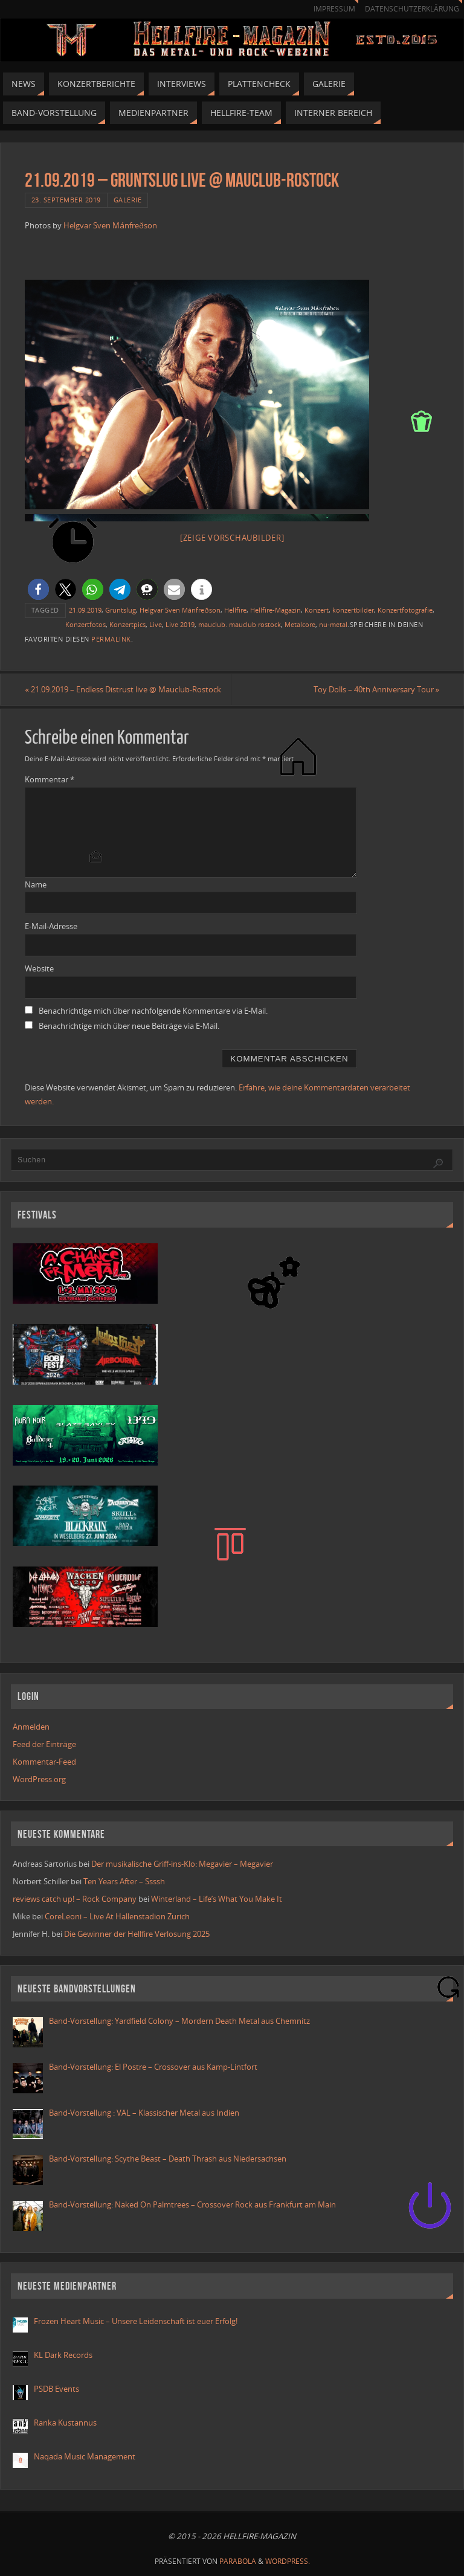 This screenshot has height=2576, width=464. Describe the element at coordinates (298, 757) in the screenshot. I see `navigate to home screen` at that location.